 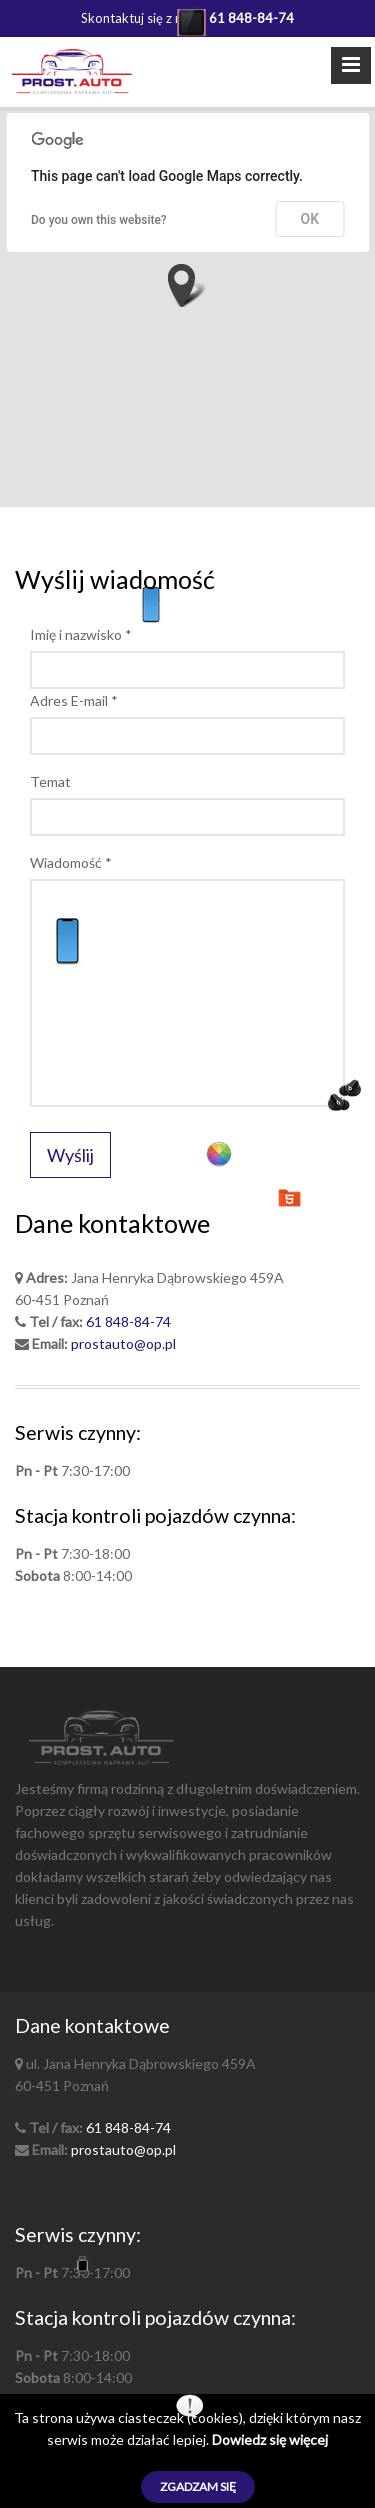 What do you see at coordinates (344, 1095) in the screenshot?
I see `beats wireless earbuds device icon` at bounding box center [344, 1095].